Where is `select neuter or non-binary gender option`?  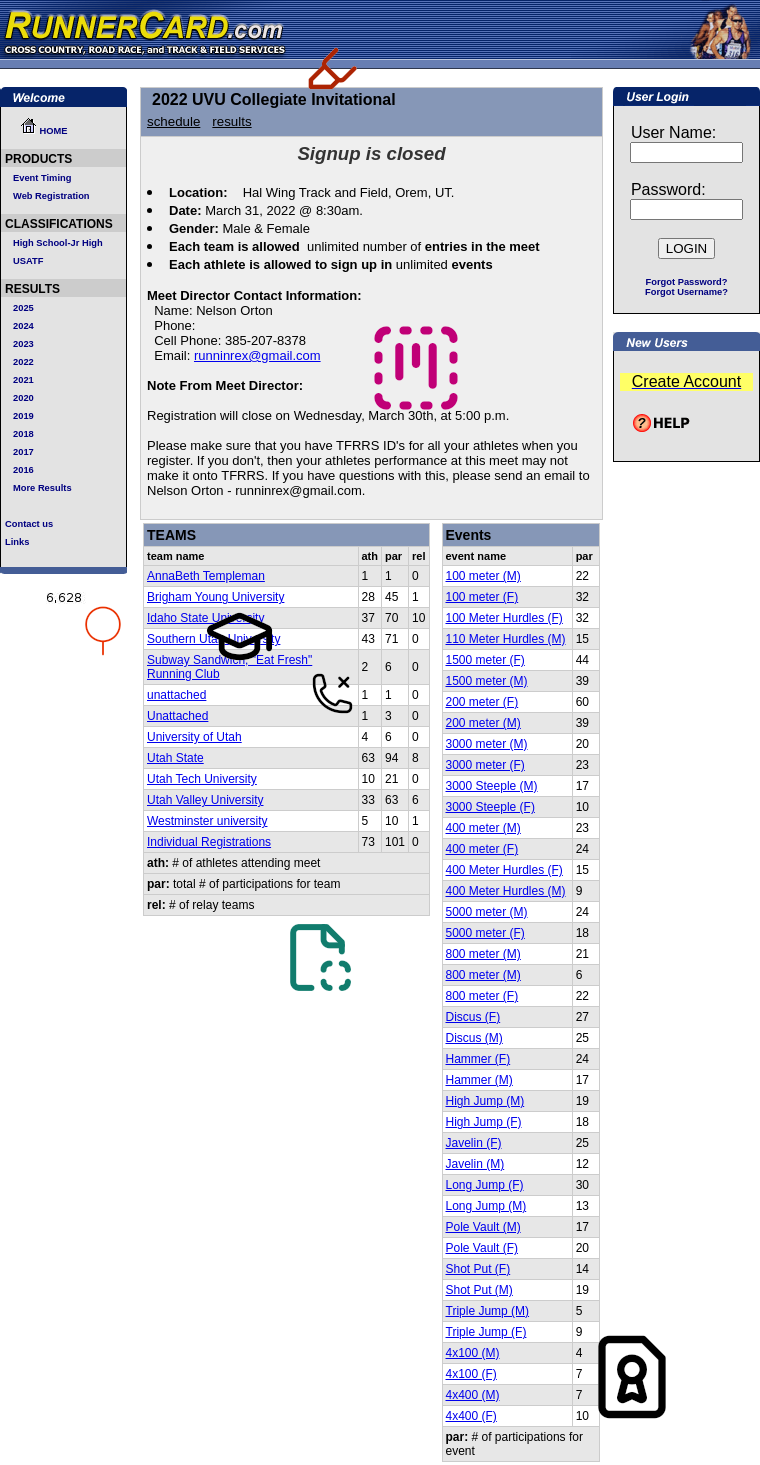 select neuter or non-binary gender option is located at coordinates (103, 630).